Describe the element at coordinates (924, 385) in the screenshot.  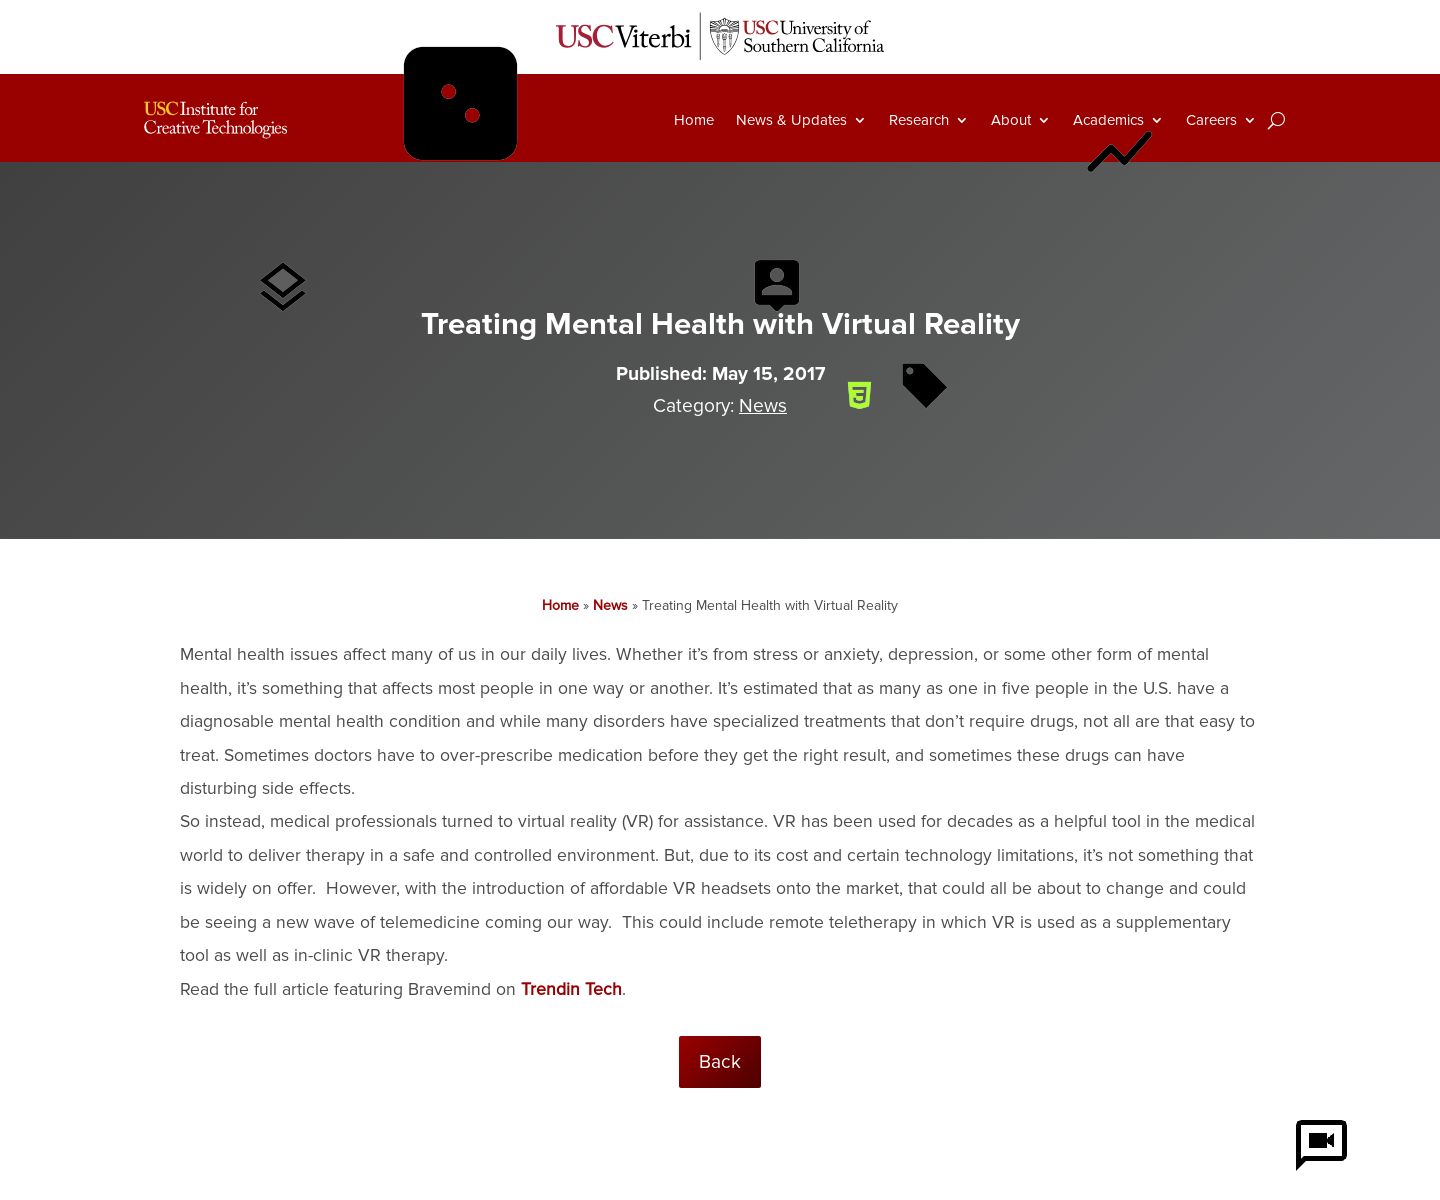
I see `add or view tags for an item` at that location.